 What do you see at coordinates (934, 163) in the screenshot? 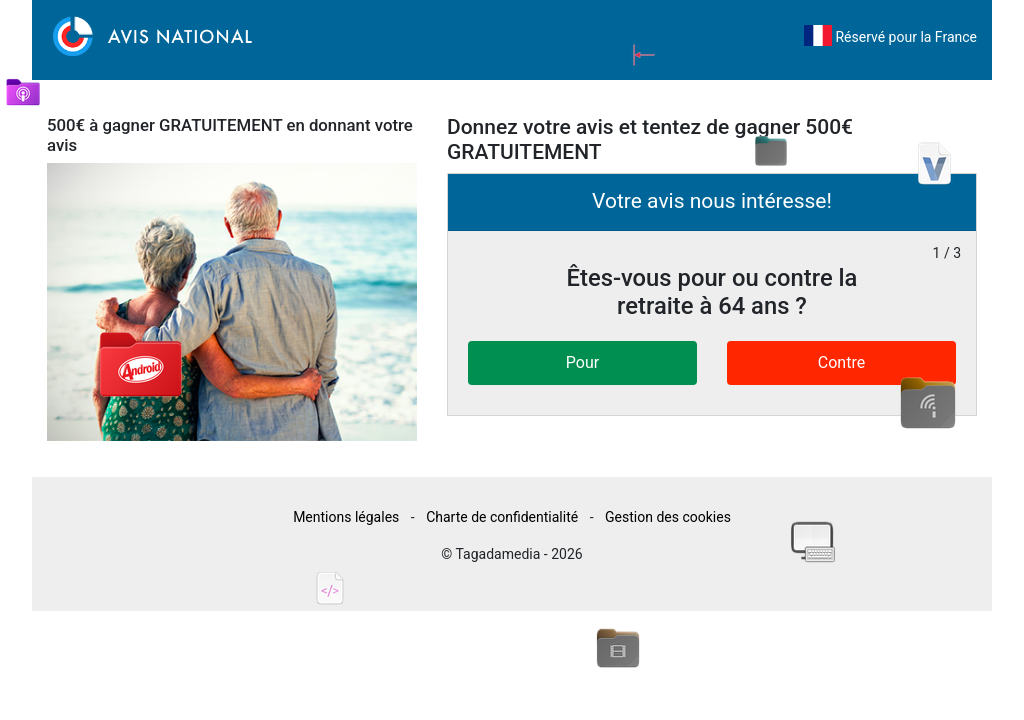
I see `a v programming language source file` at bounding box center [934, 163].